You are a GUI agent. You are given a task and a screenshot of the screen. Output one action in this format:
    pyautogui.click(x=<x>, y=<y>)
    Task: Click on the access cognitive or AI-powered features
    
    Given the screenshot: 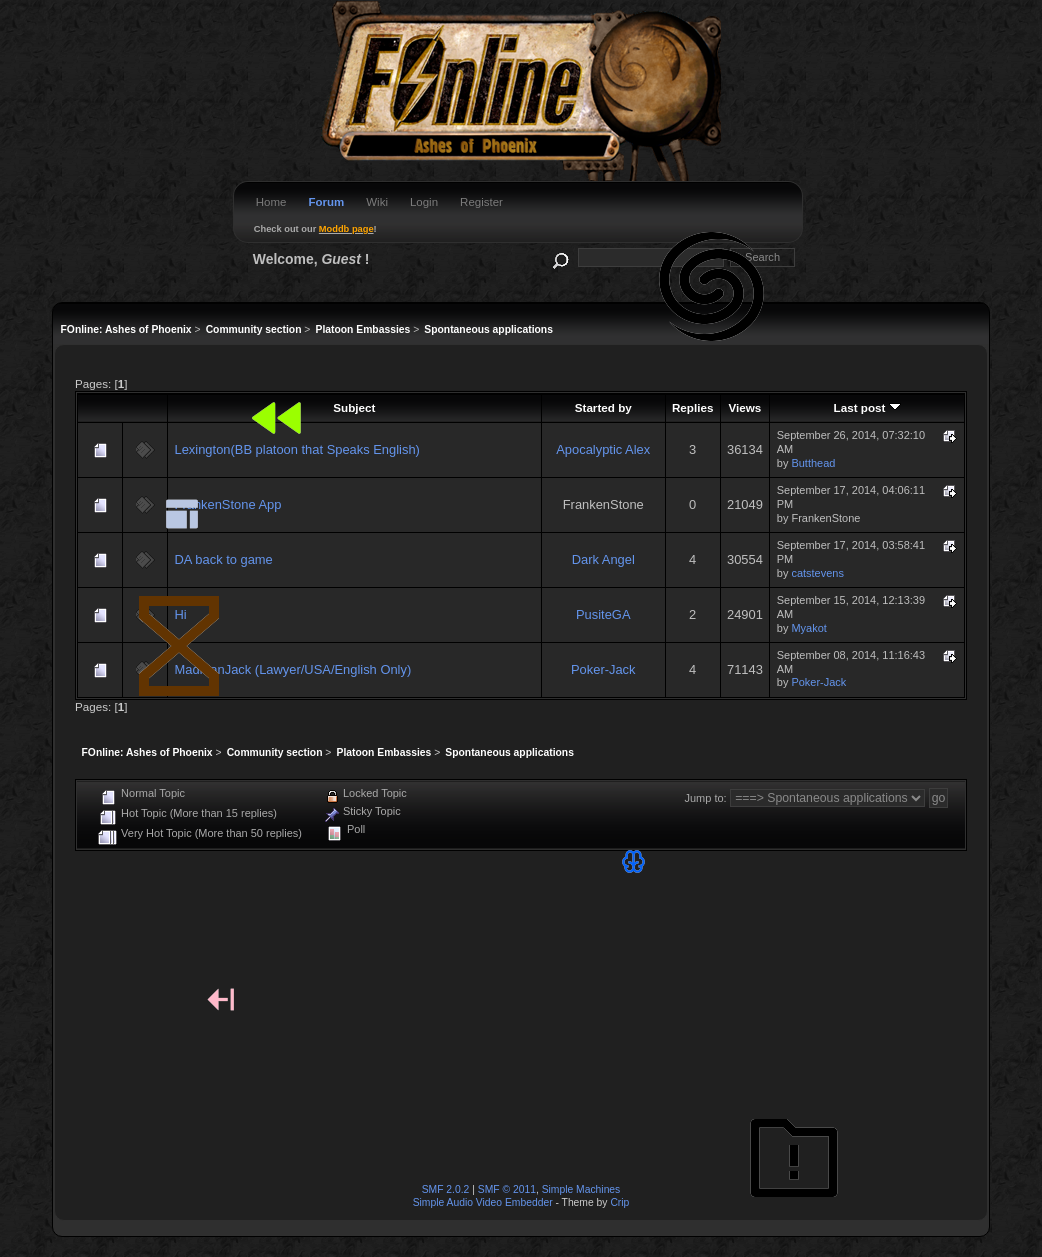 What is the action you would take?
    pyautogui.click(x=633, y=861)
    